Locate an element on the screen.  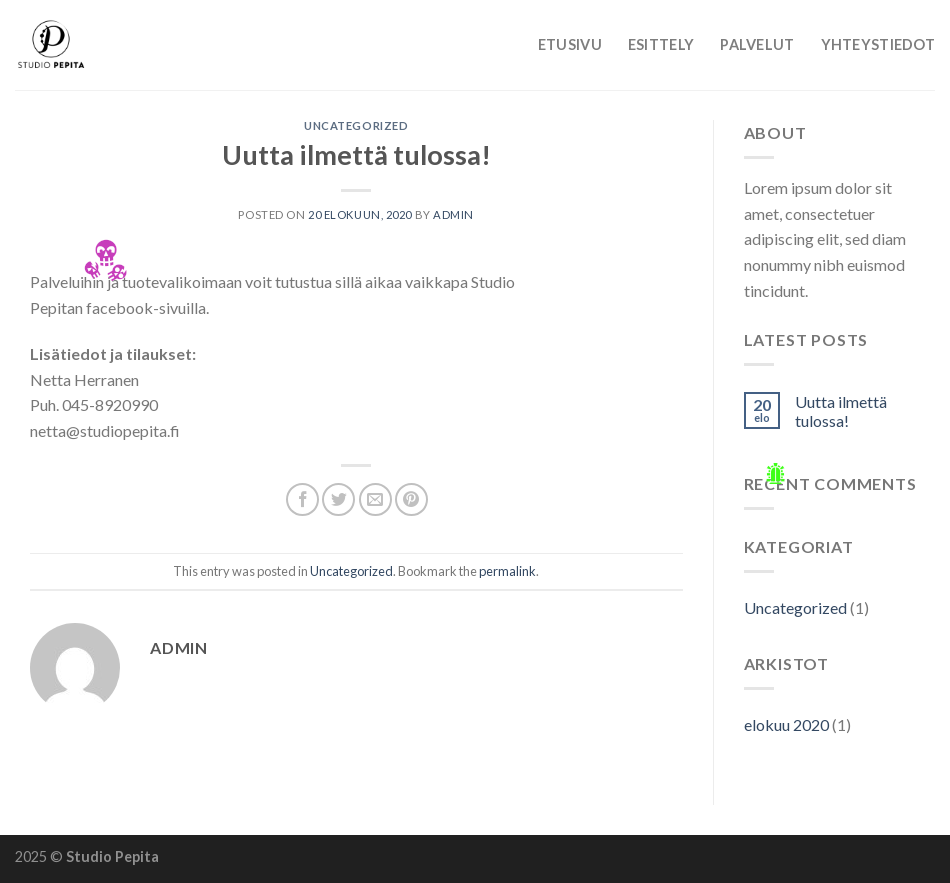
indicates extreme danger or deadly hazard is located at coordinates (105, 260).